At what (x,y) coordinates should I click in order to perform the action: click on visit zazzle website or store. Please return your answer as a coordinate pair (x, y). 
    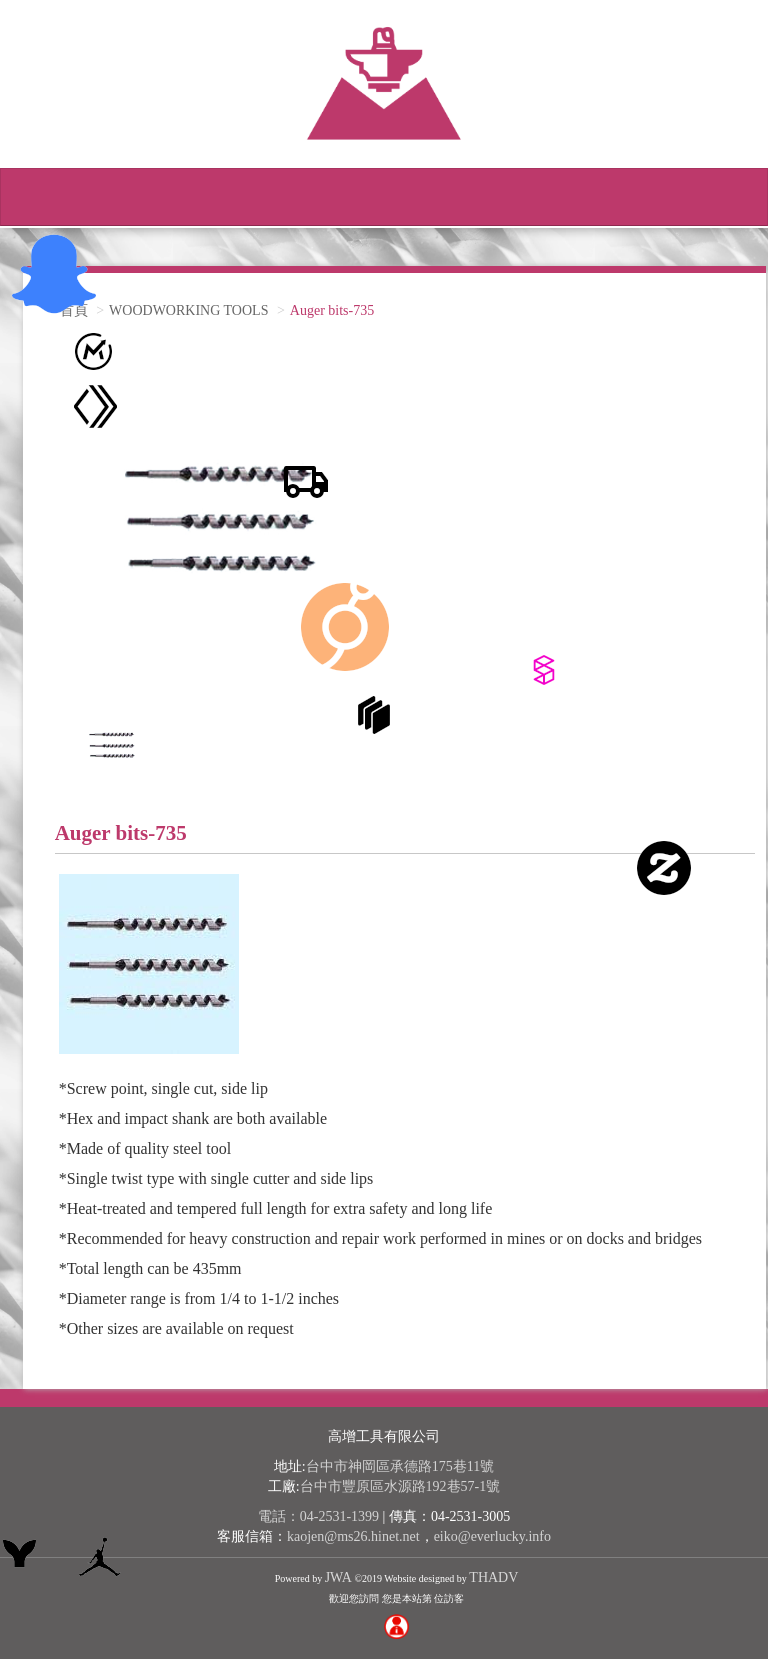
    Looking at the image, I should click on (664, 868).